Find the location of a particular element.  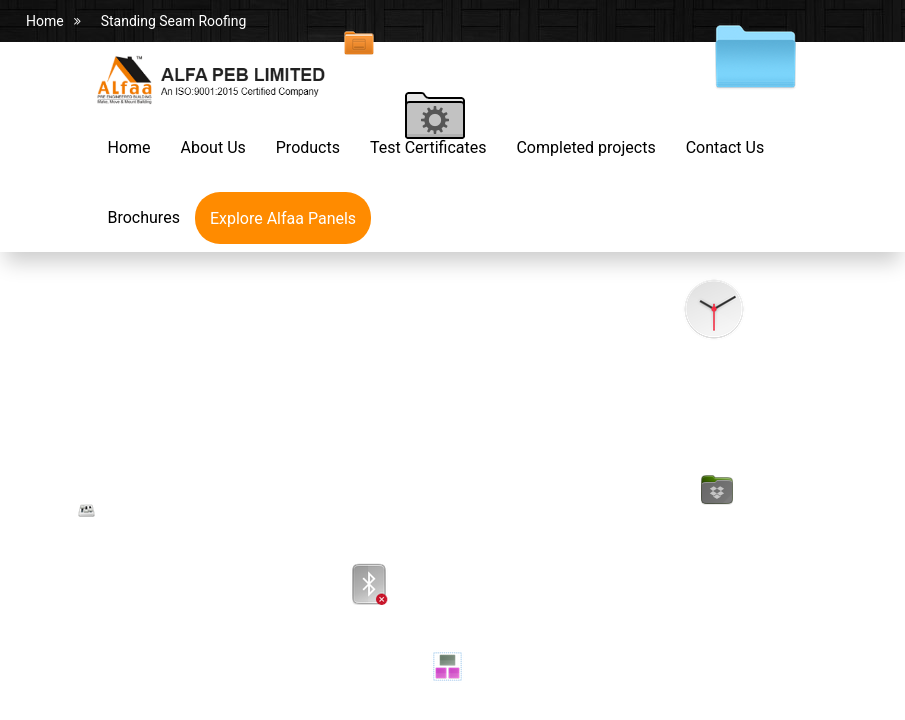

select all items in the current view is located at coordinates (447, 666).